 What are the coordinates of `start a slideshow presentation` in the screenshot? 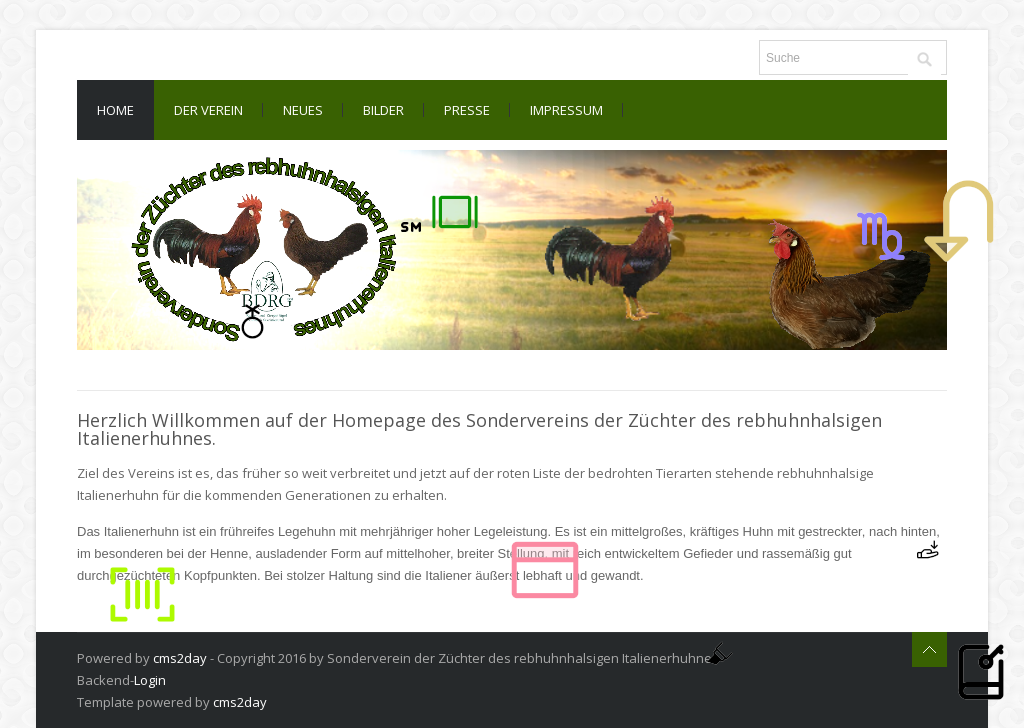 It's located at (455, 212).